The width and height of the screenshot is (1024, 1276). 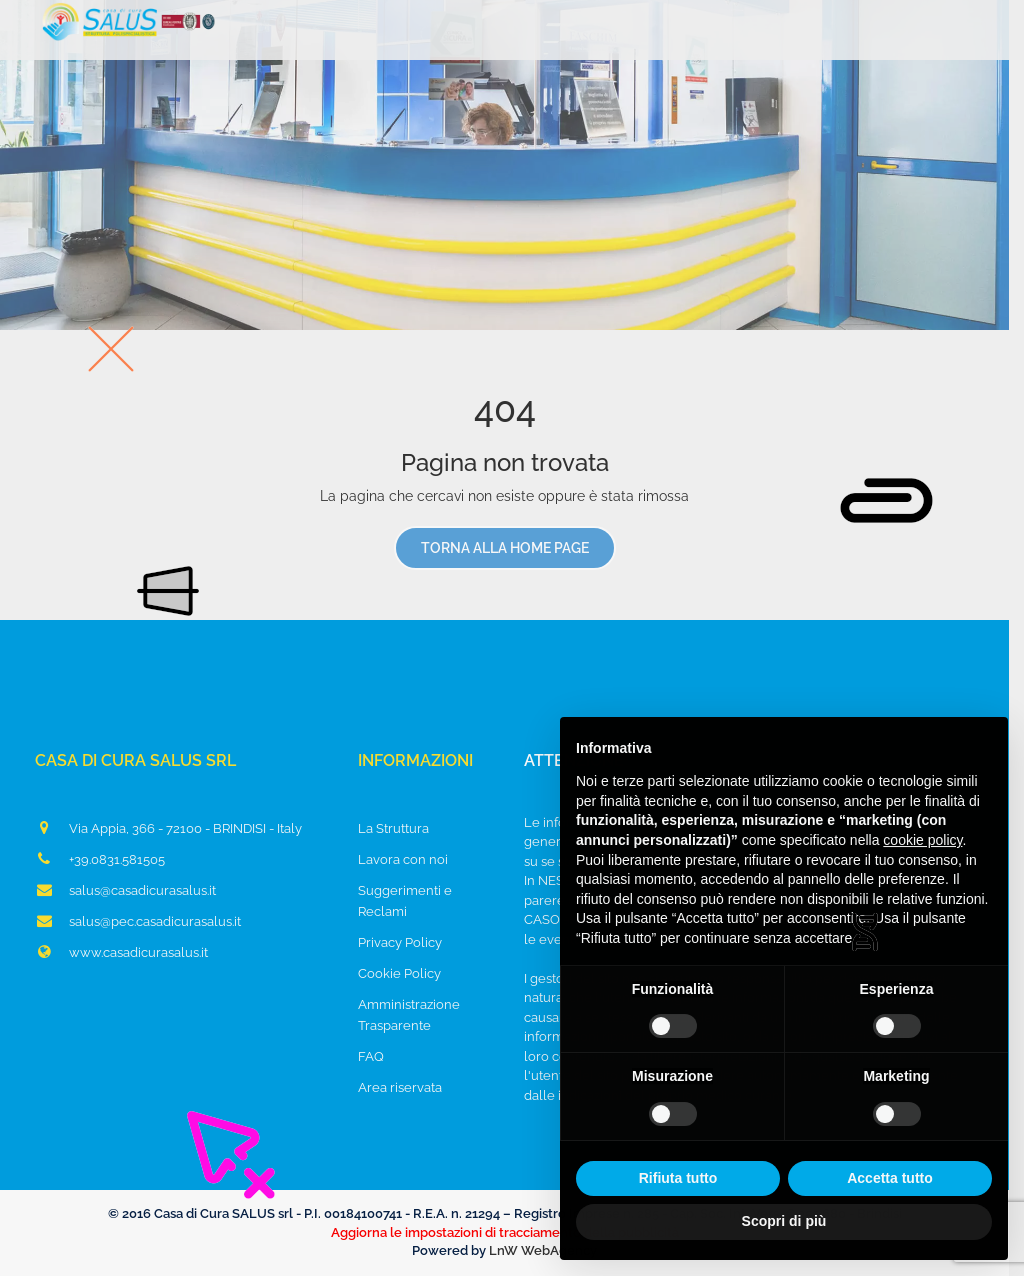 What do you see at coordinates (886, 500) in the screenshot?
I see `attach a file to your message` at bounding box center [886, 500].